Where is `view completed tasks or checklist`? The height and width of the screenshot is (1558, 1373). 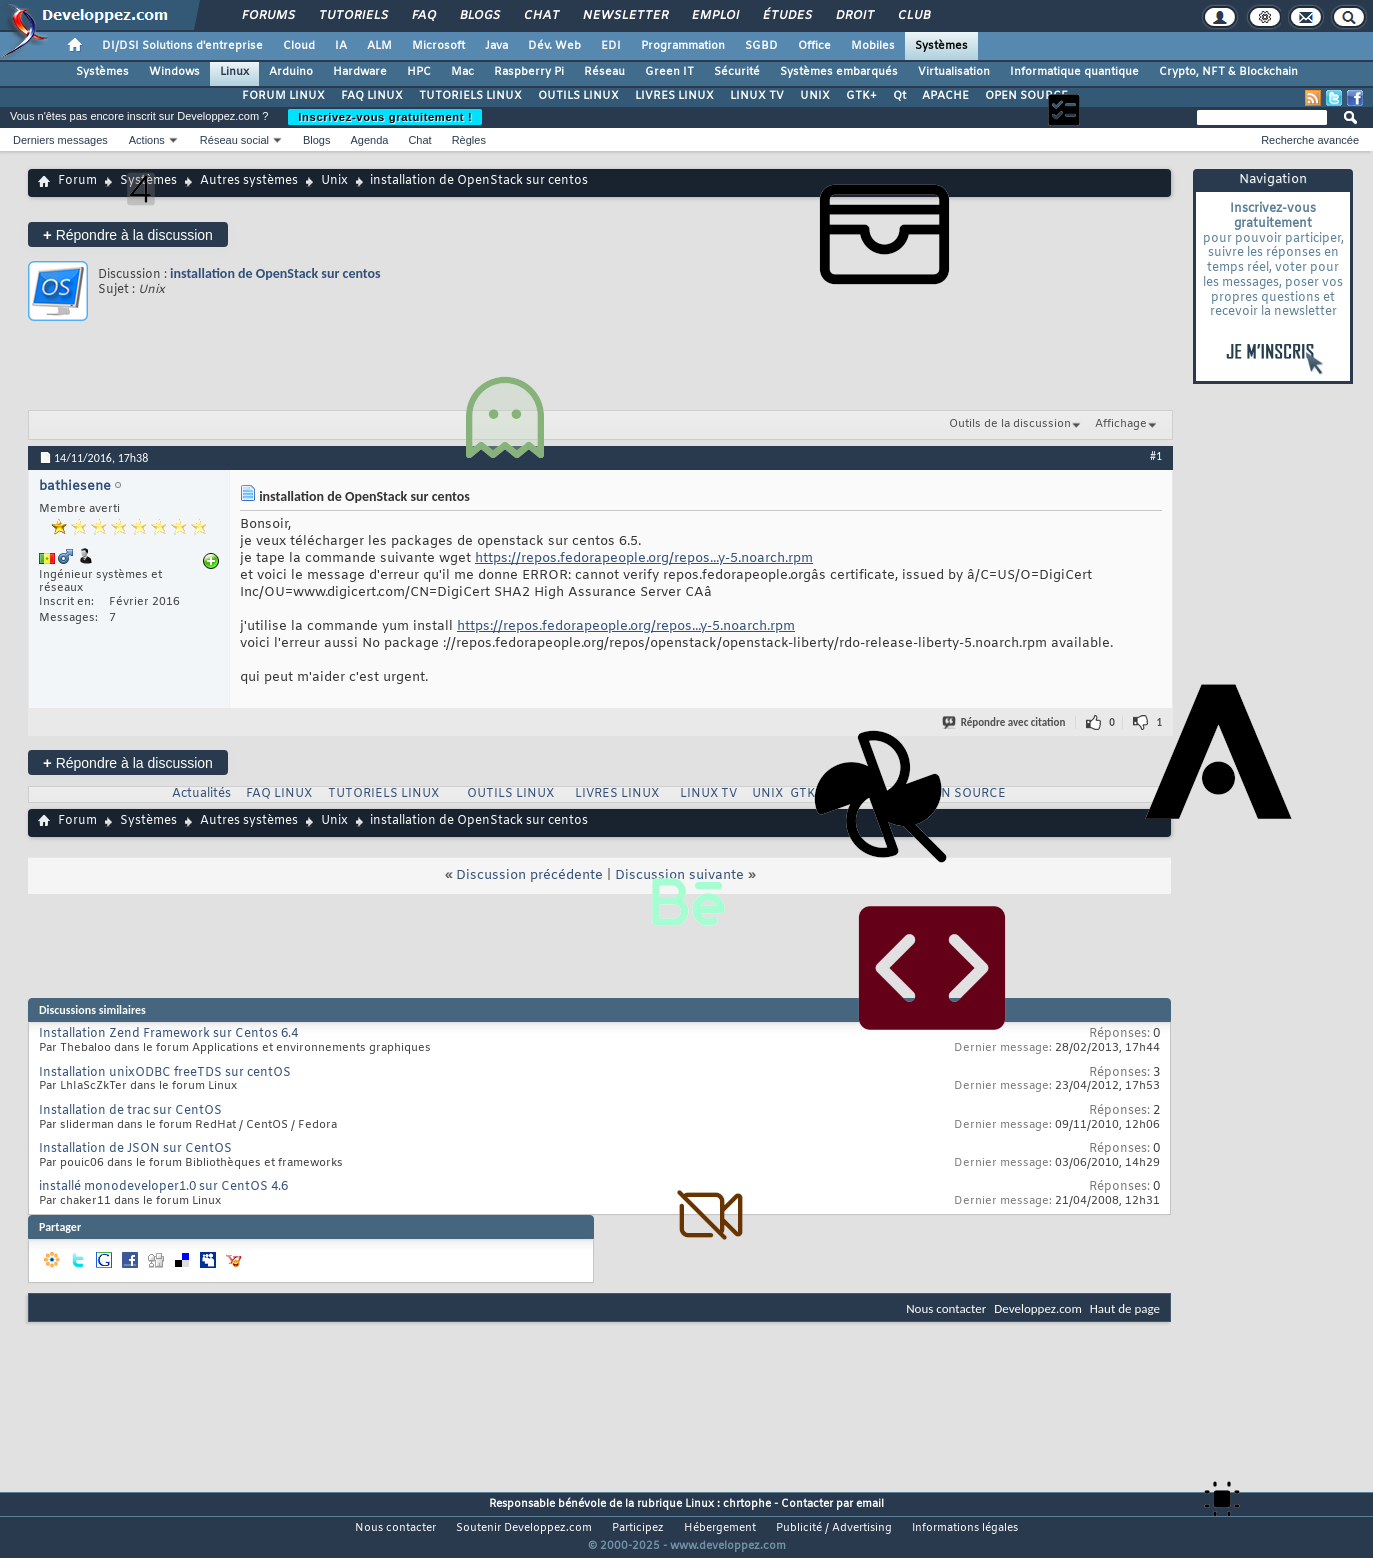
view completed tasks or checklist is located at coordinates (1064, 110).